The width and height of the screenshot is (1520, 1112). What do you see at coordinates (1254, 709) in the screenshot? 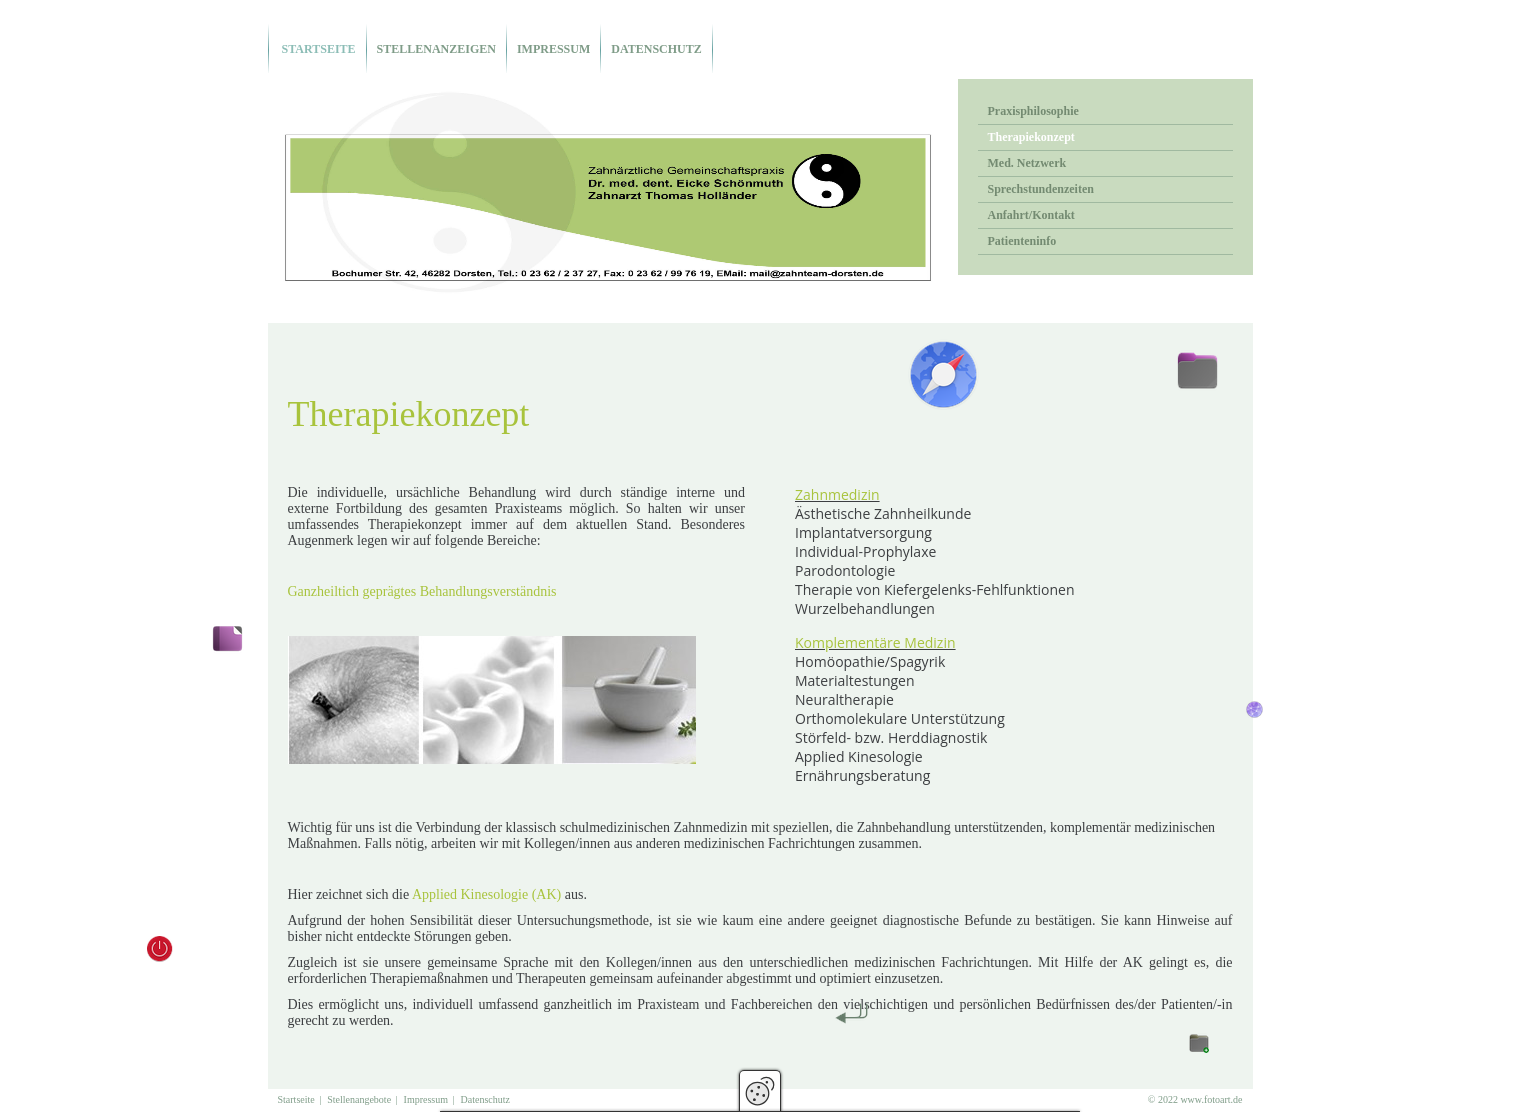
I see `access network and internet settings` at bounding box center [1254, 709].